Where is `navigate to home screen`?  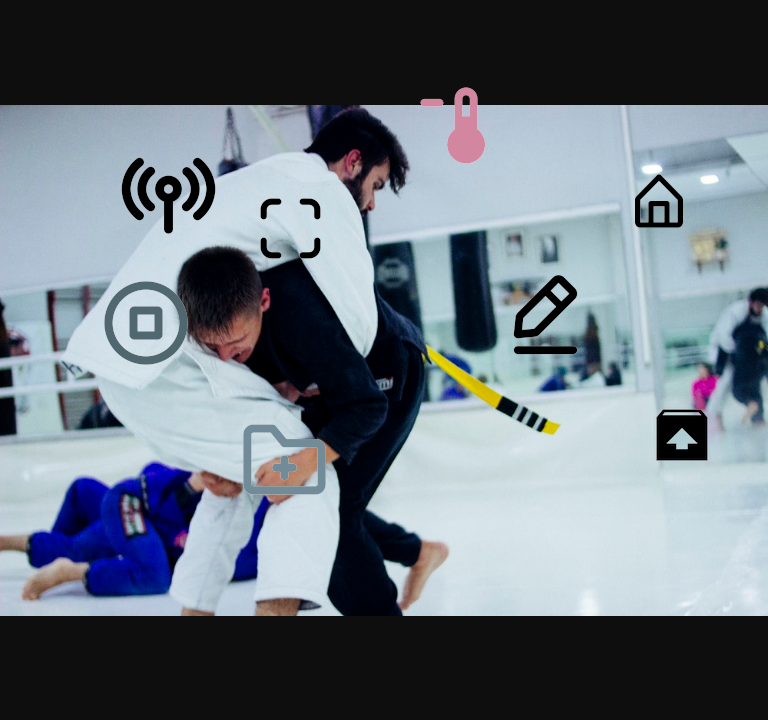 navigate to home screen is located at coordinates (659, 201).